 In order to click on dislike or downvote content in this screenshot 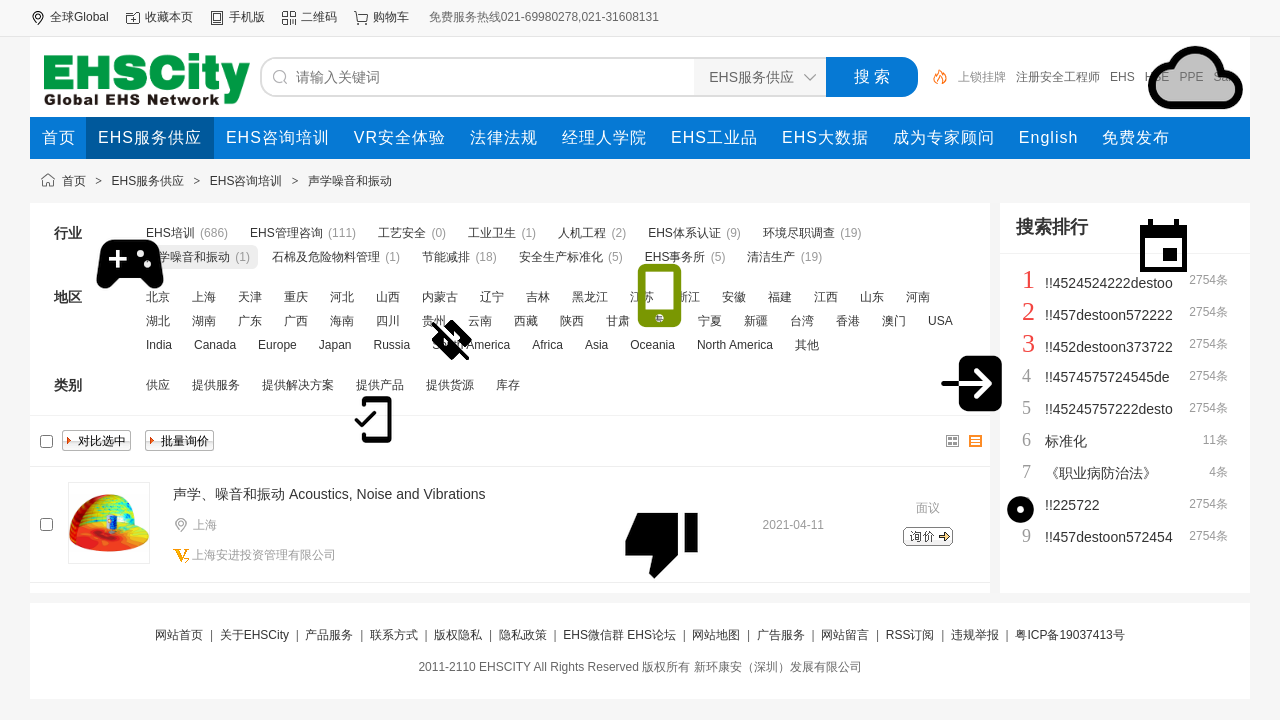, I will do `click(661, 542)`.